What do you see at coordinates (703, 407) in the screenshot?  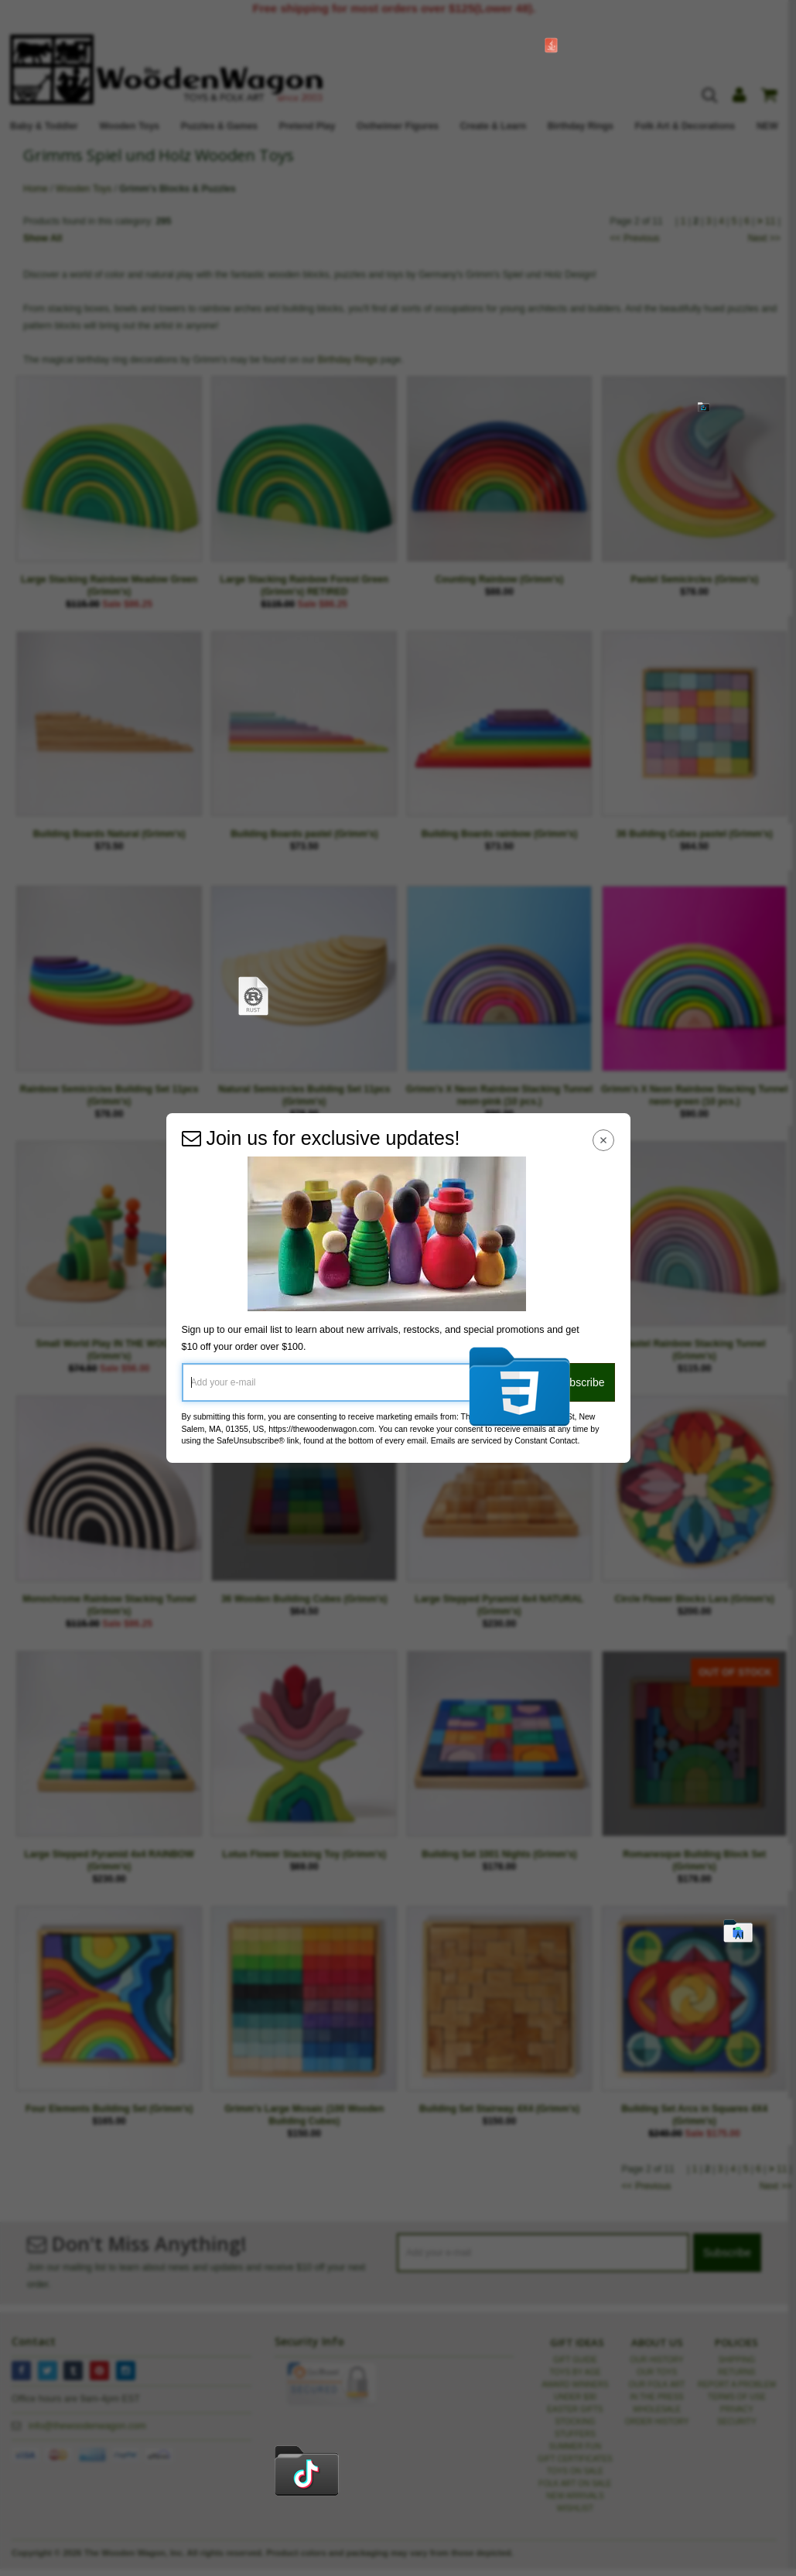 I see `open AppCode project folder` at bounding box center [703, 407].